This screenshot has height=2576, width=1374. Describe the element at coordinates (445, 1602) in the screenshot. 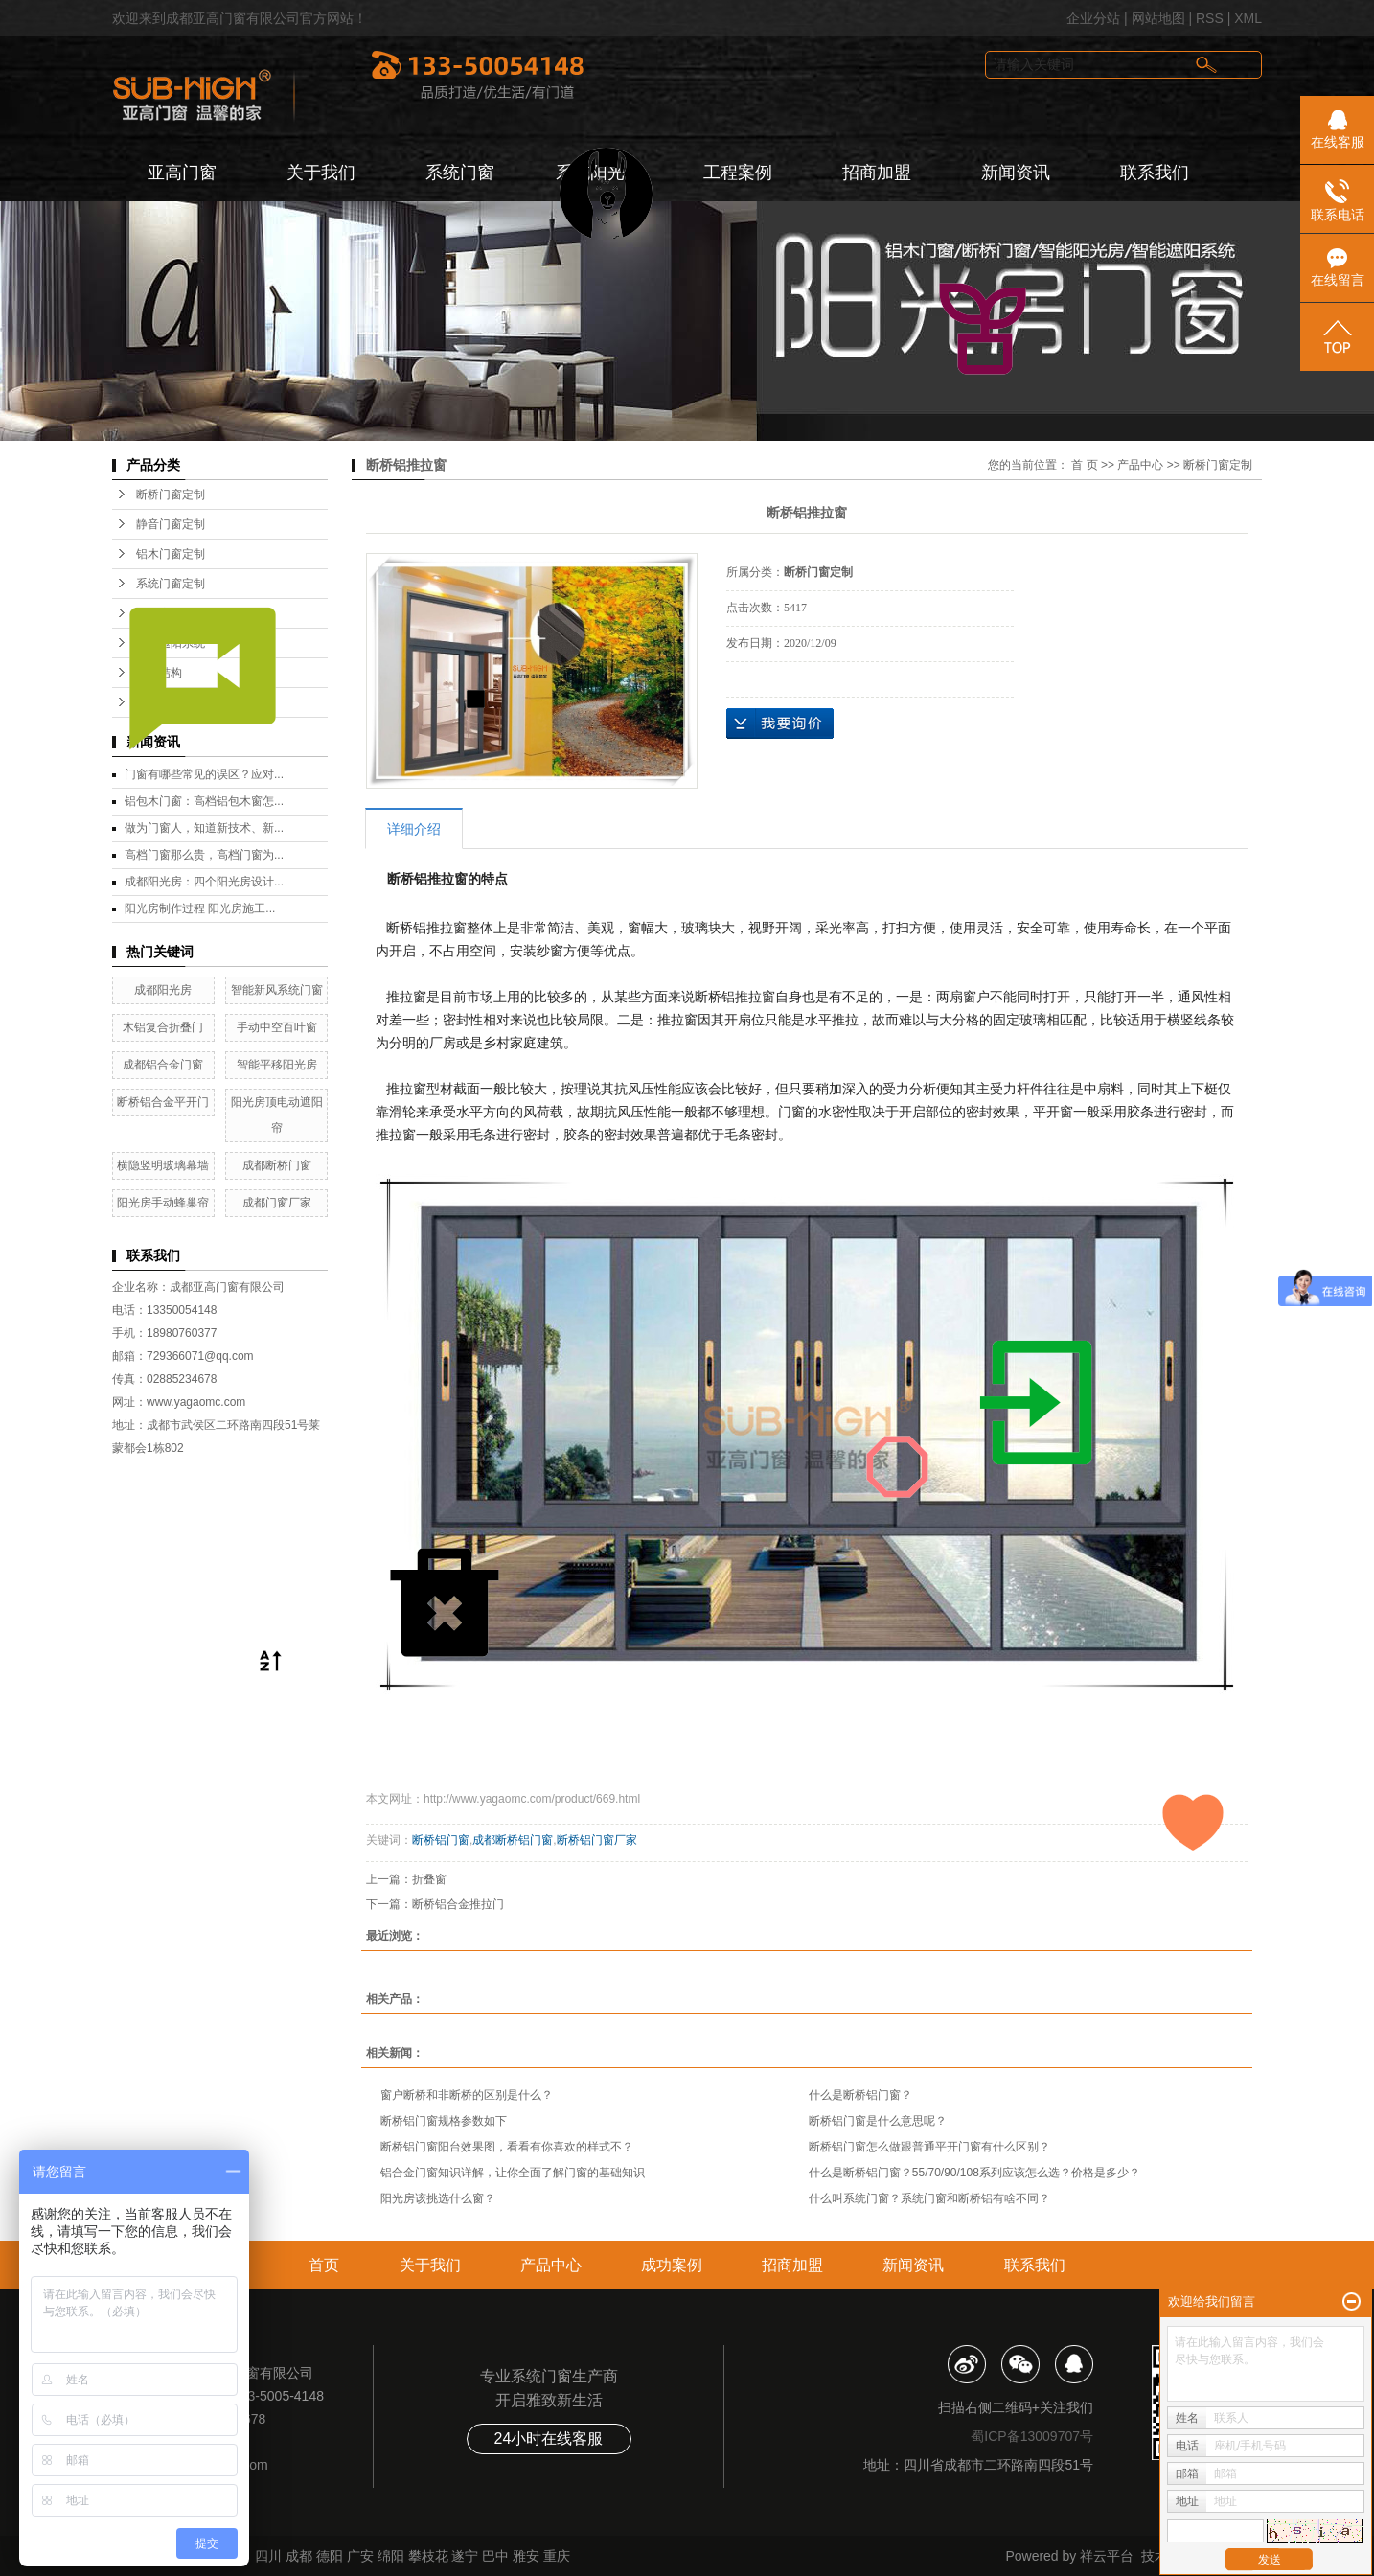

I see `delete selected item` at that location.